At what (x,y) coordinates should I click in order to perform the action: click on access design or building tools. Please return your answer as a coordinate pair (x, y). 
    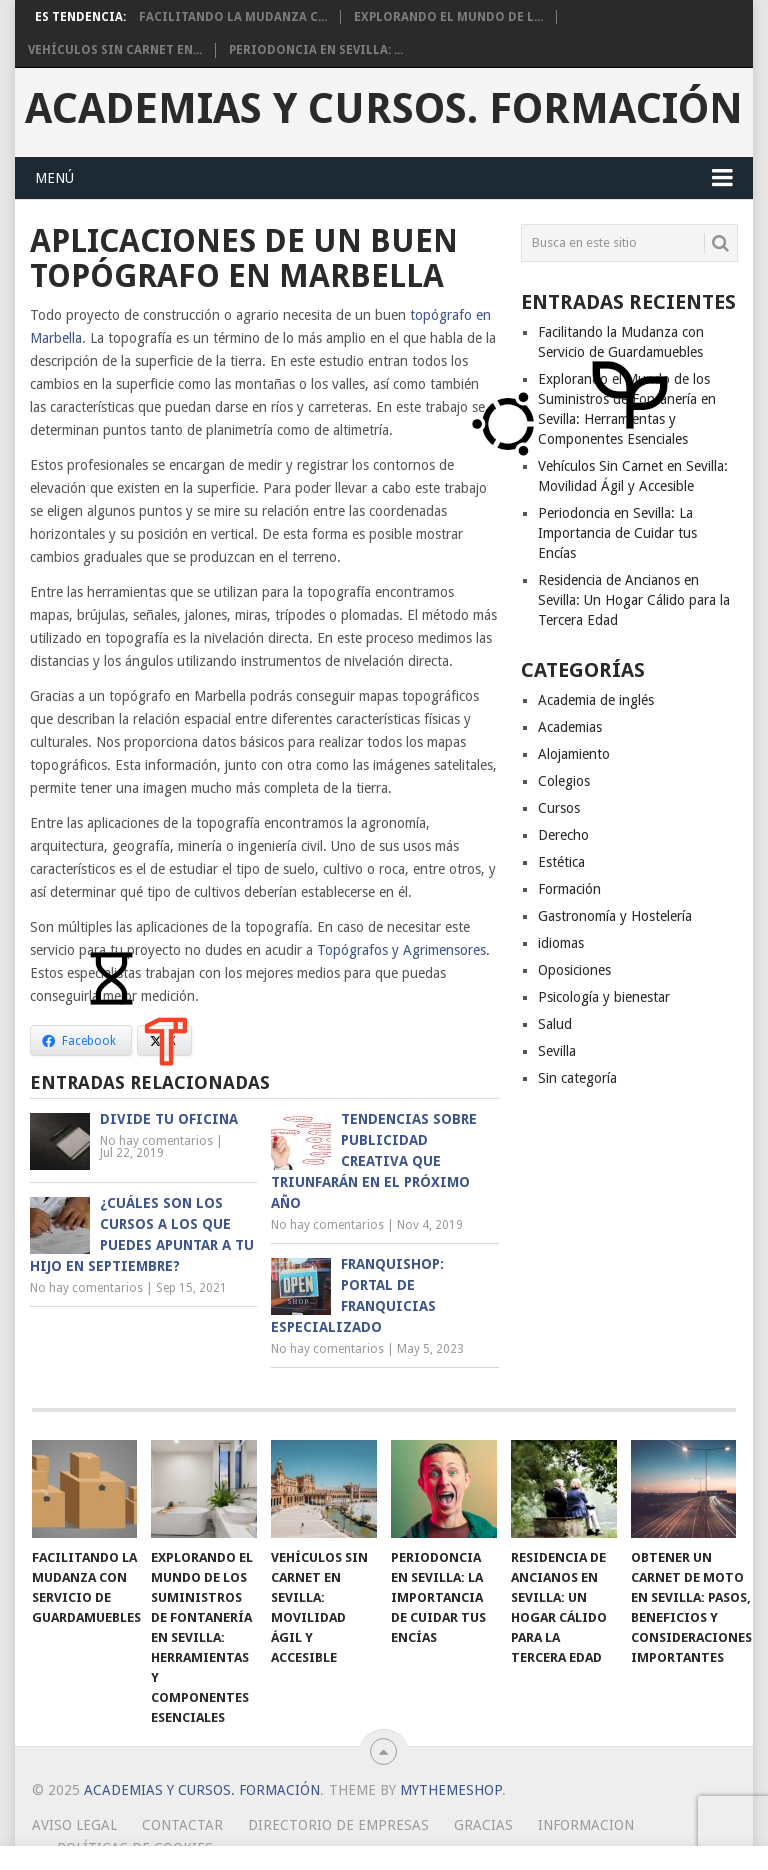
    Looking at the image, I should click on (166, 1040).